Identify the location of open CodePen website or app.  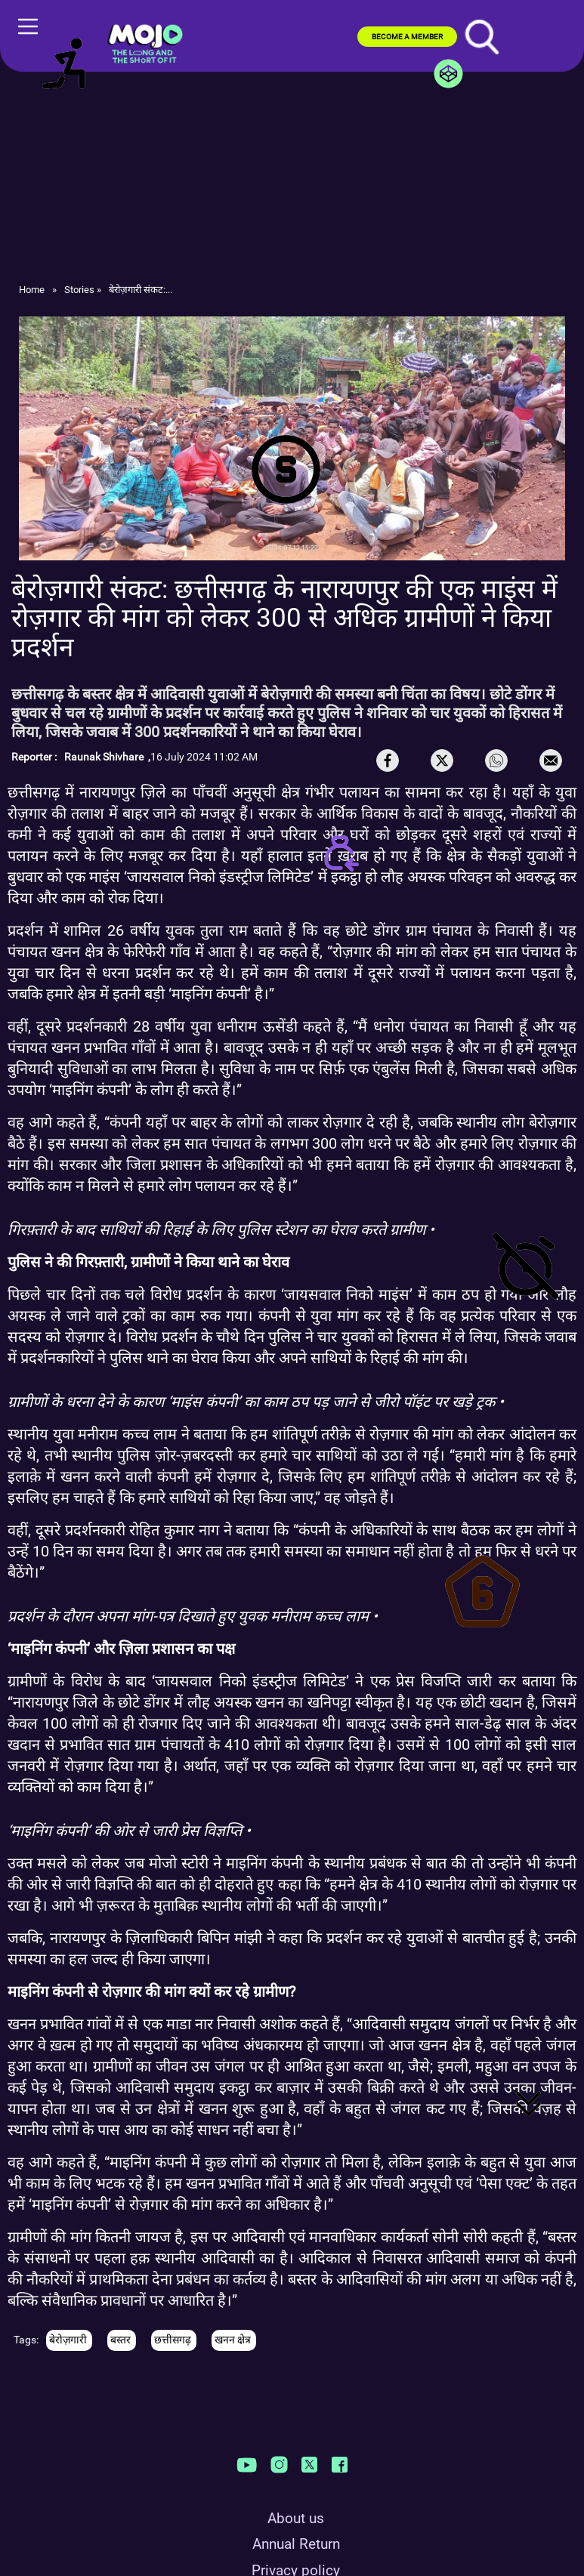
(448, 73).